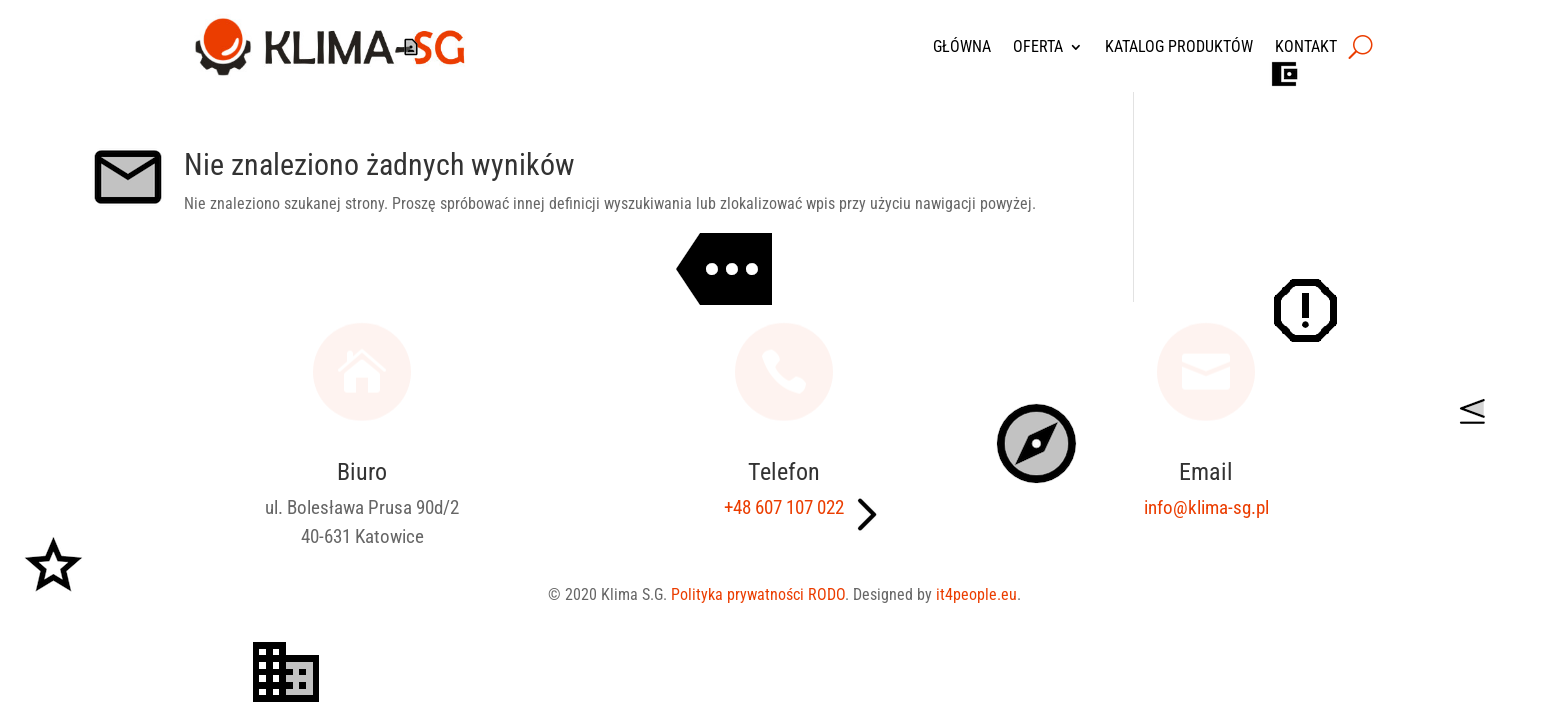  What do you see at coordinates (286, 672) in the screenshot?
I see `view business contact information` at bounding box center [286, 672].